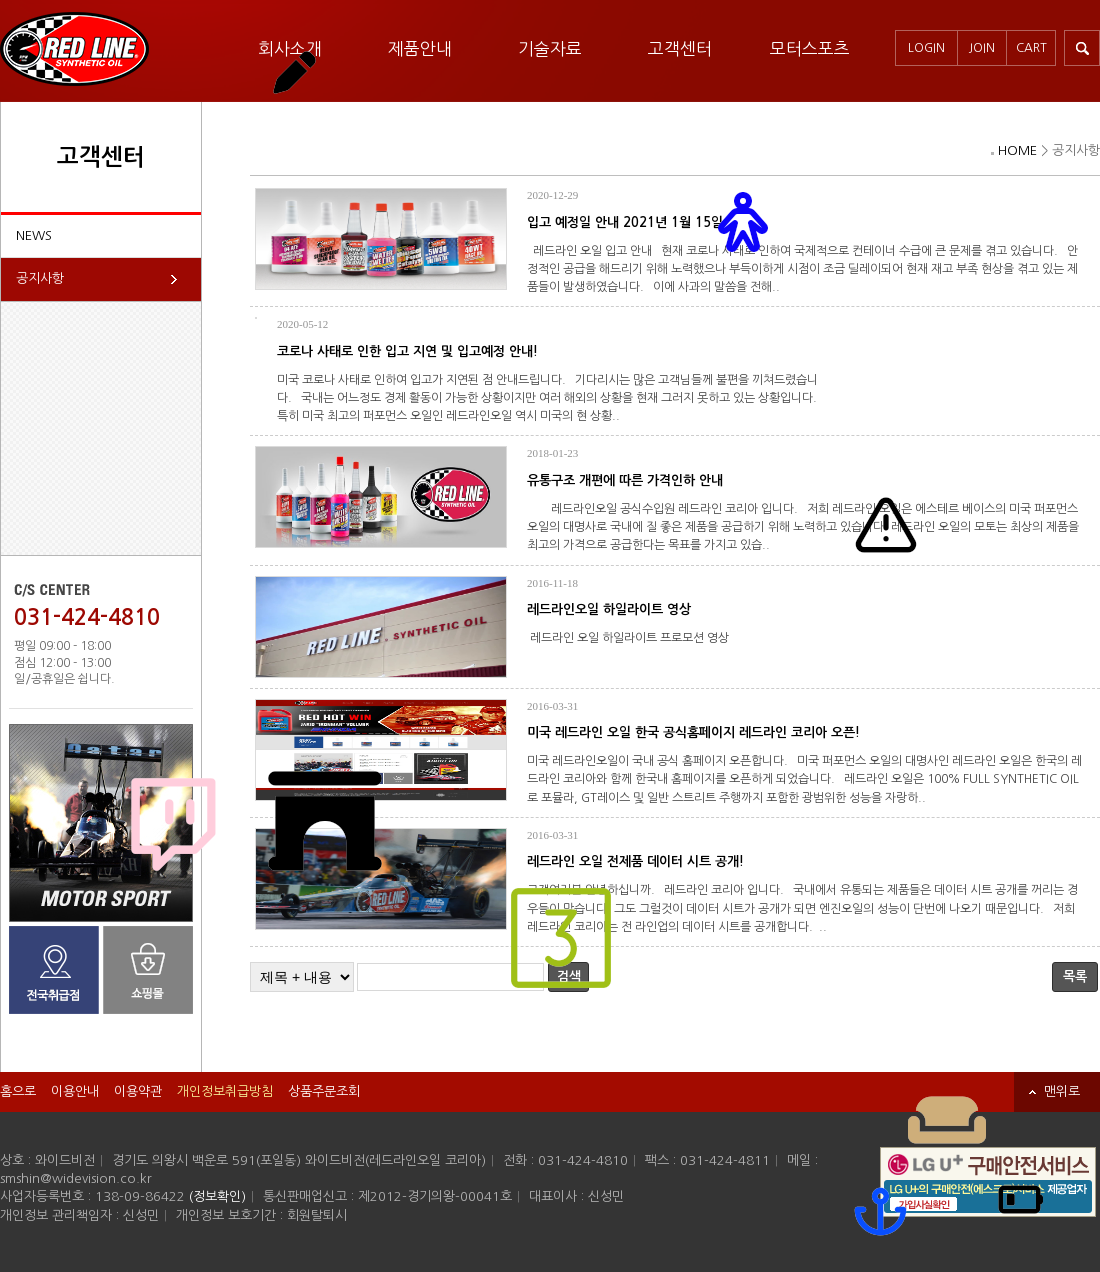 This screenshot has width=1100, height=1272. I want to click on view architectural landmarks or monuments, so click(325, 821).